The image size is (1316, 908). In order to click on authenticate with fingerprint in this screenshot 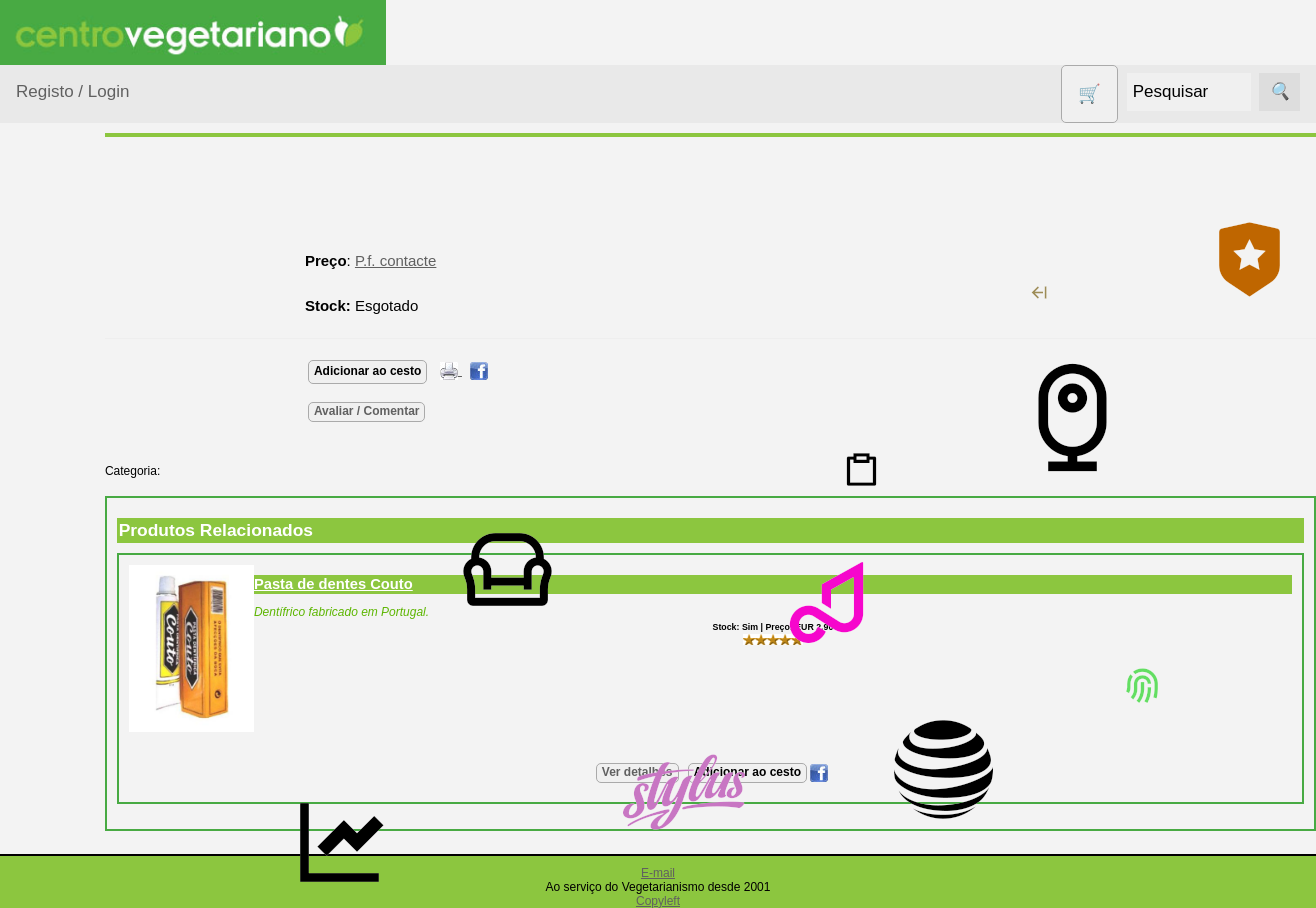, I will do `click(1142, 685)`.